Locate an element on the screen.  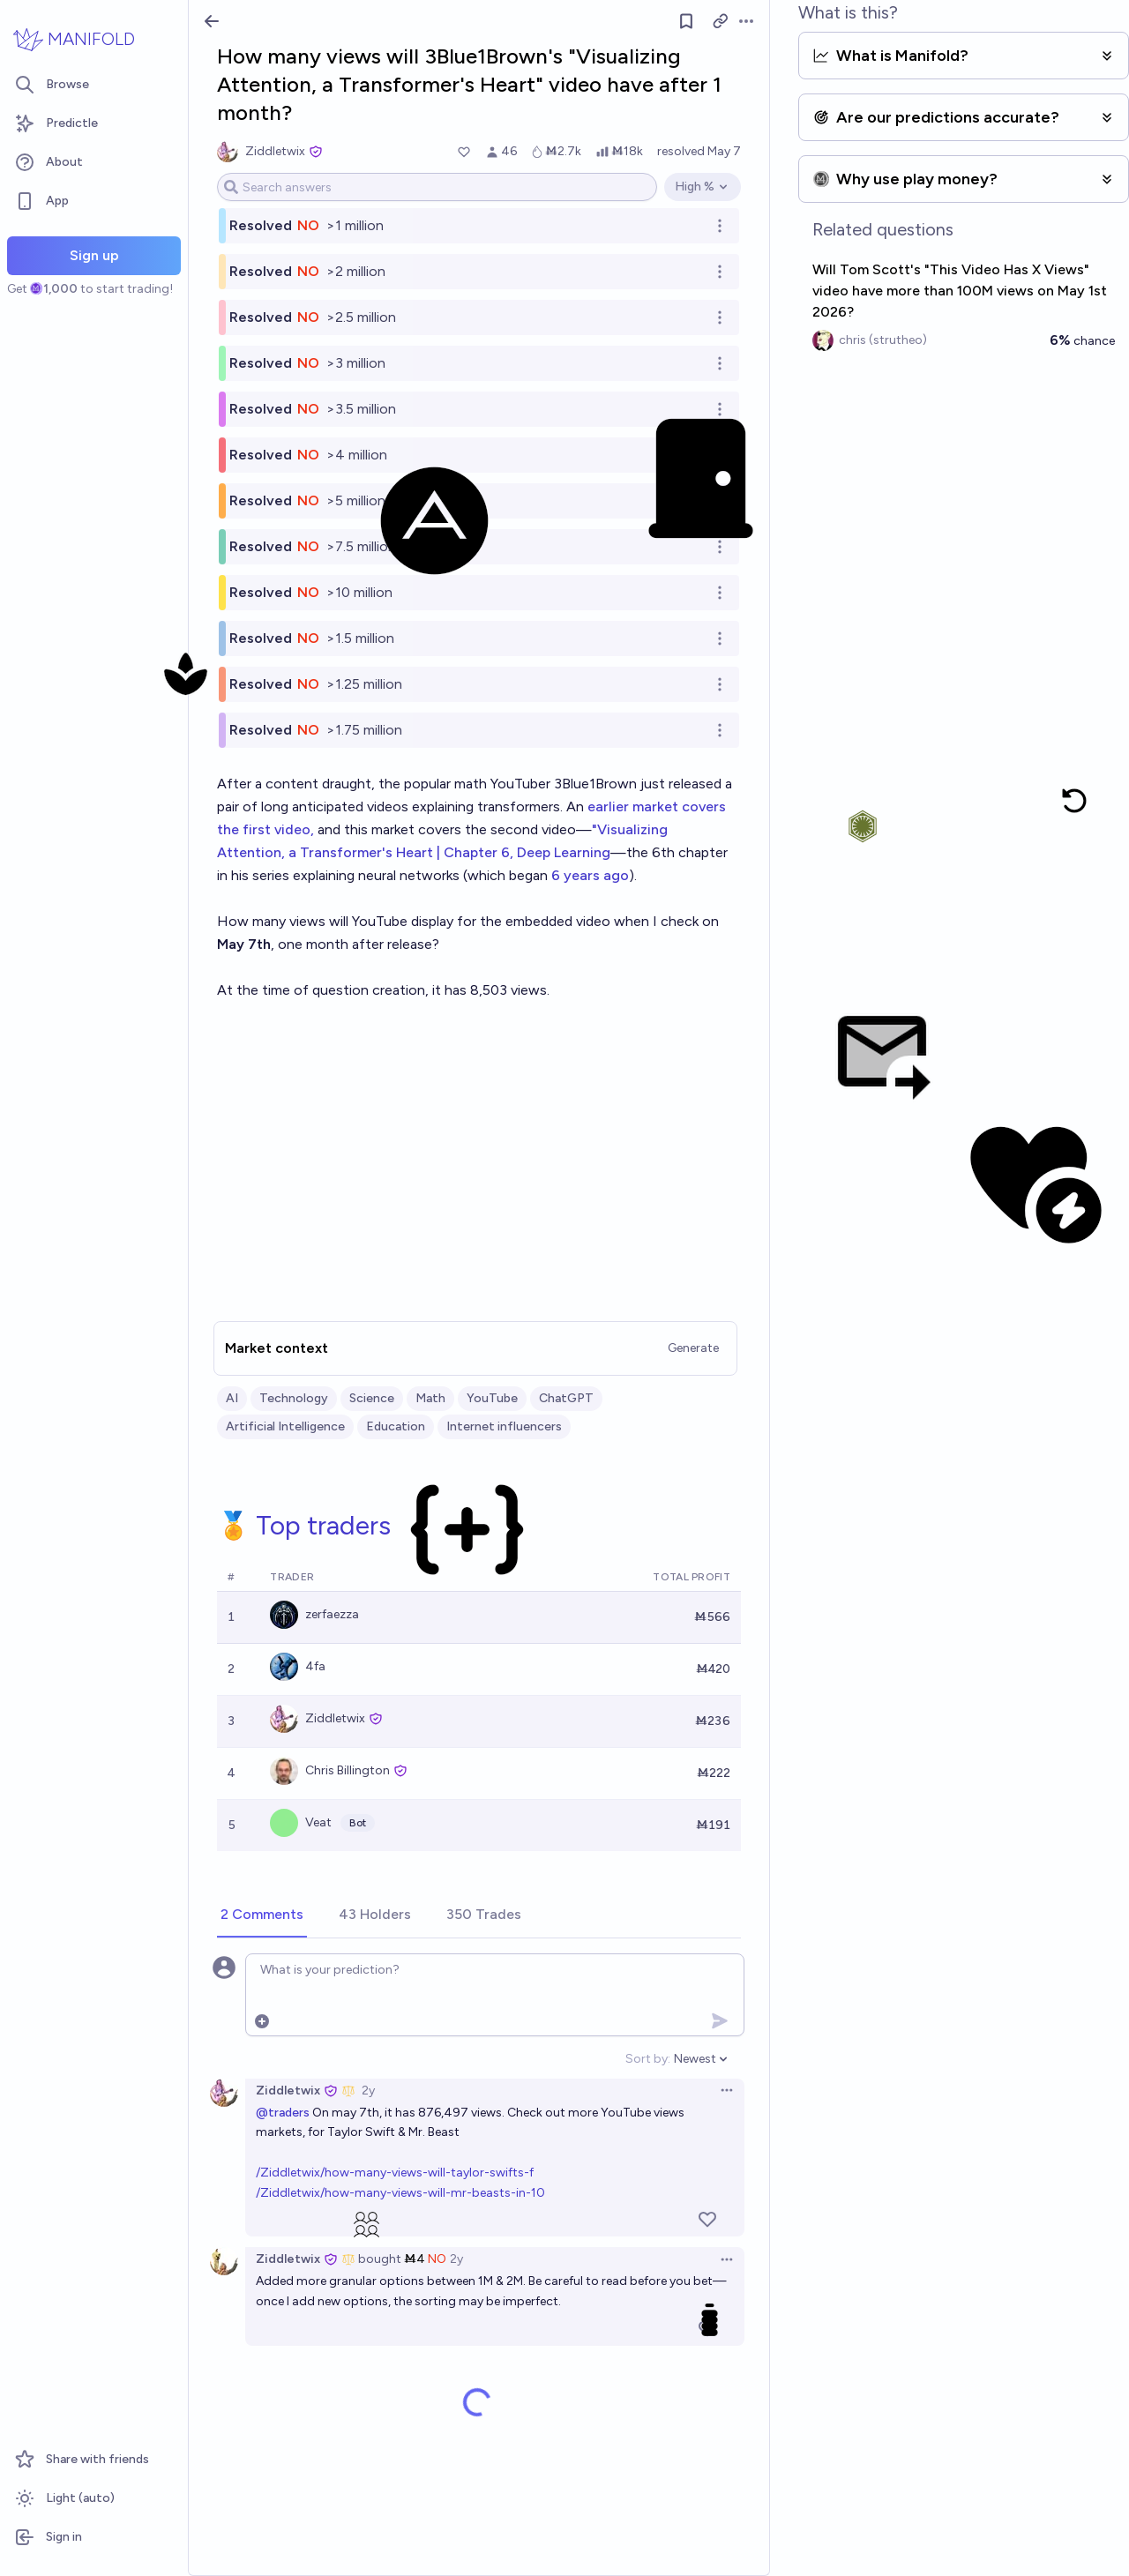
view all team members is located at coordinates (366, 2224).